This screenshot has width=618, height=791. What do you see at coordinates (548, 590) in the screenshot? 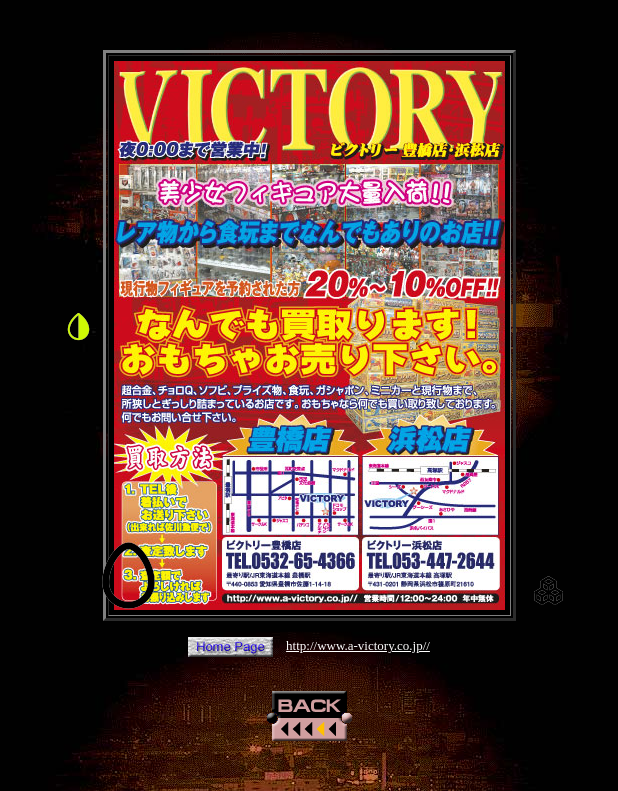
I see `view all packages or deliveries` at bounding box center [548, 590].